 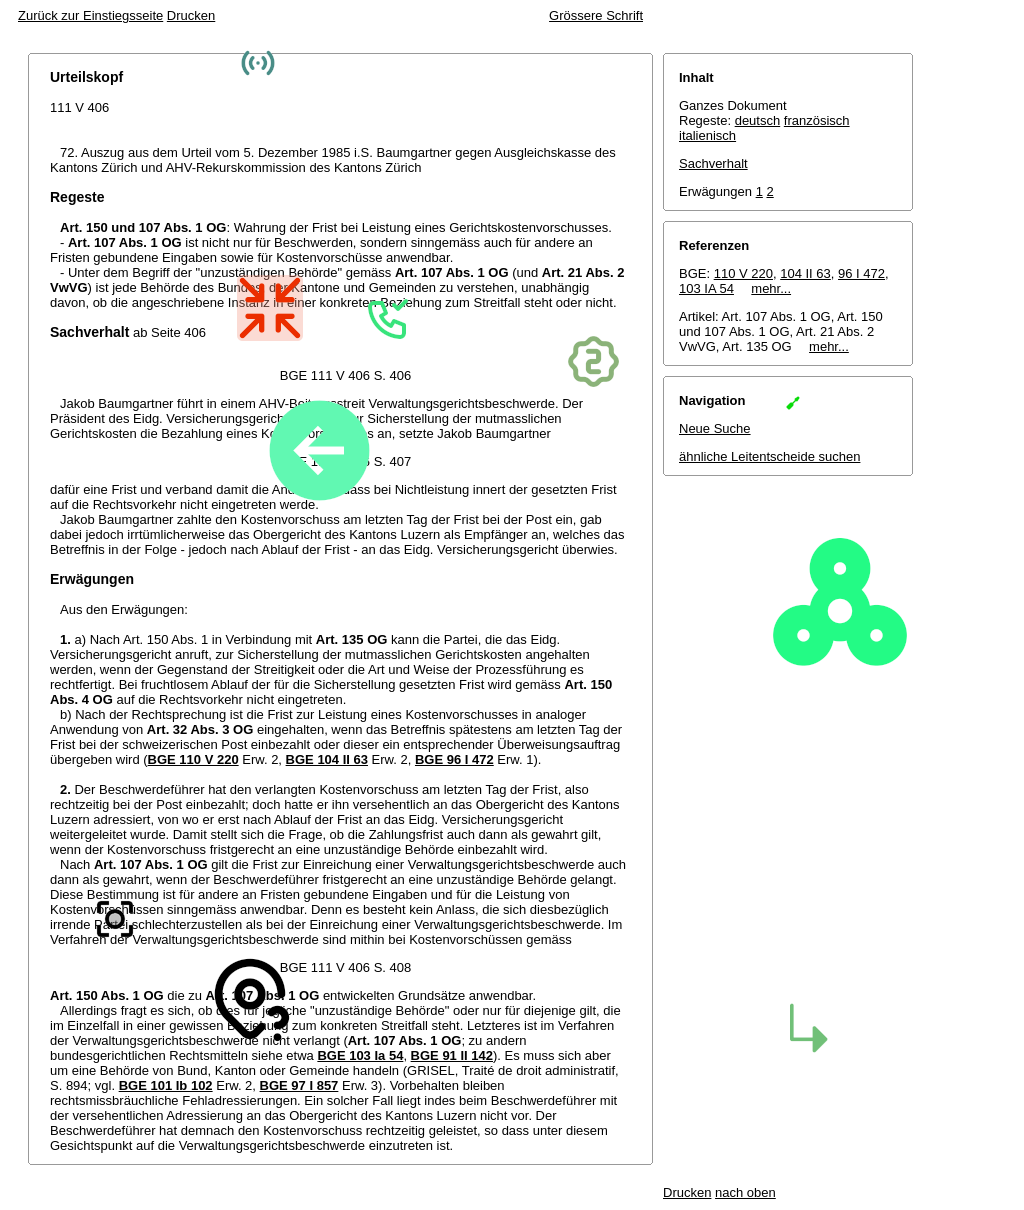 What do you see at coordinates (593, 361) in the screenshot?
I see `indicates second place or runner-up status` at bounding box center [593, 361].